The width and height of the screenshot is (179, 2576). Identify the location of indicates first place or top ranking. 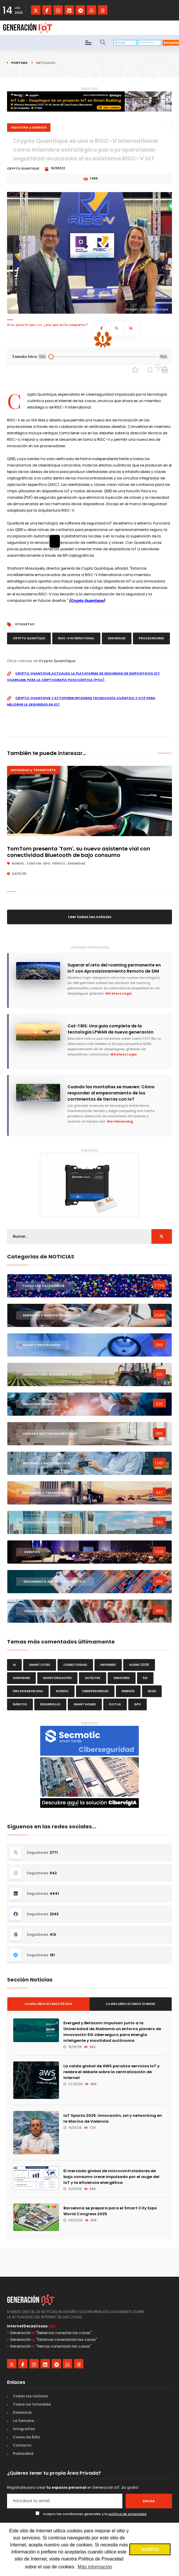
(103, 339).